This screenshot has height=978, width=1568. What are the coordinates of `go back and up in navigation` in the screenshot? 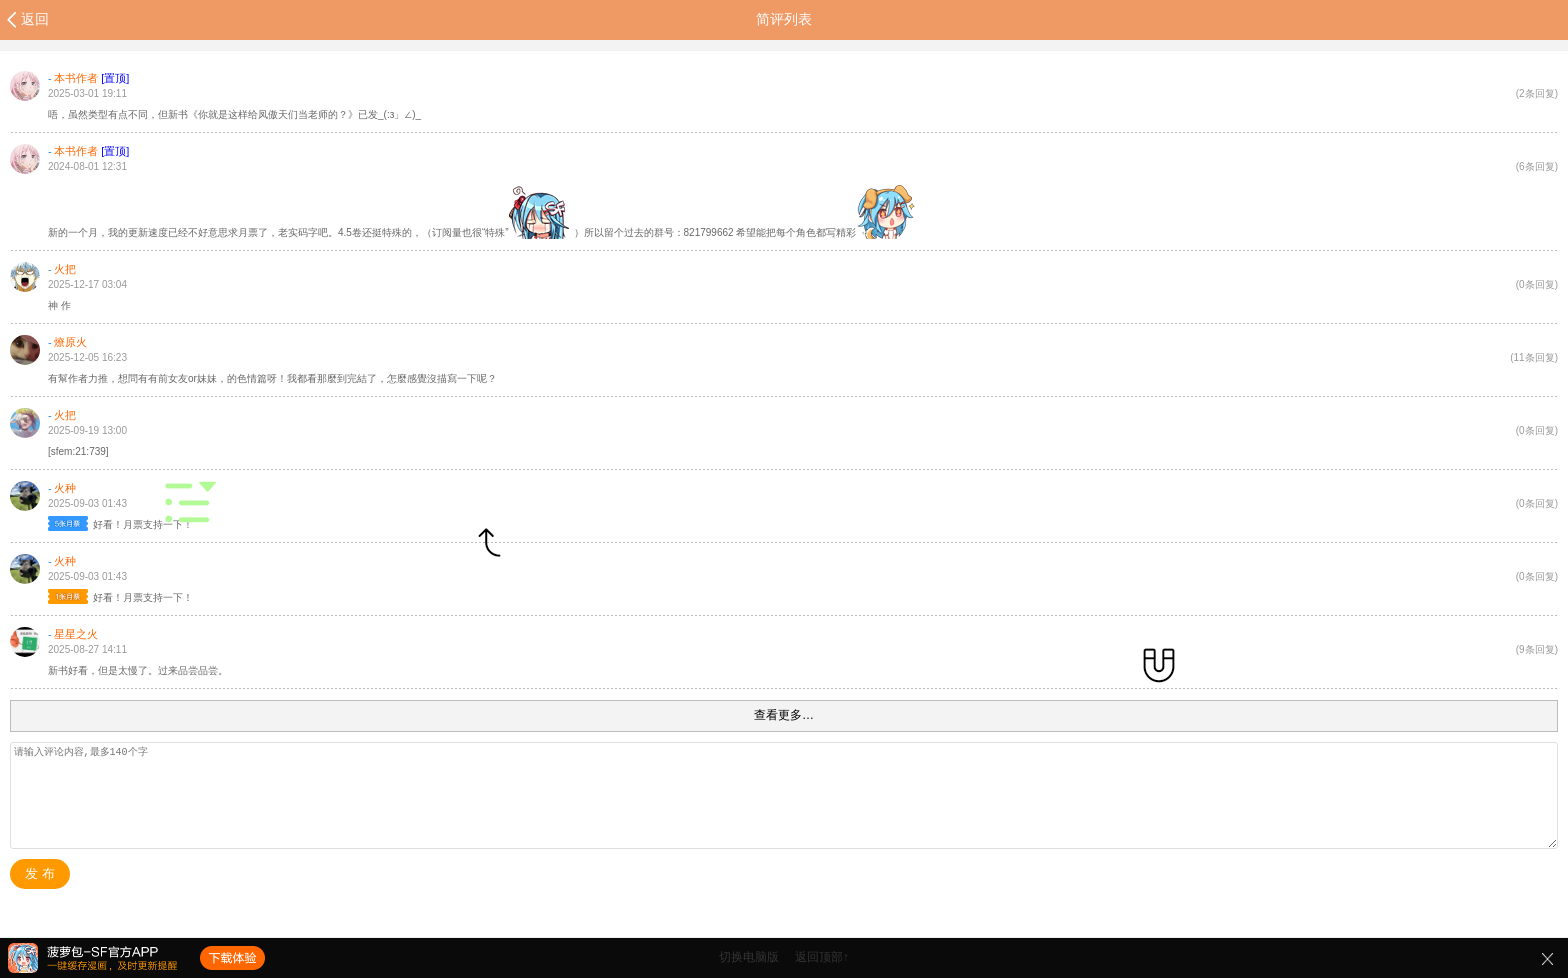 It's located at (489, 542).